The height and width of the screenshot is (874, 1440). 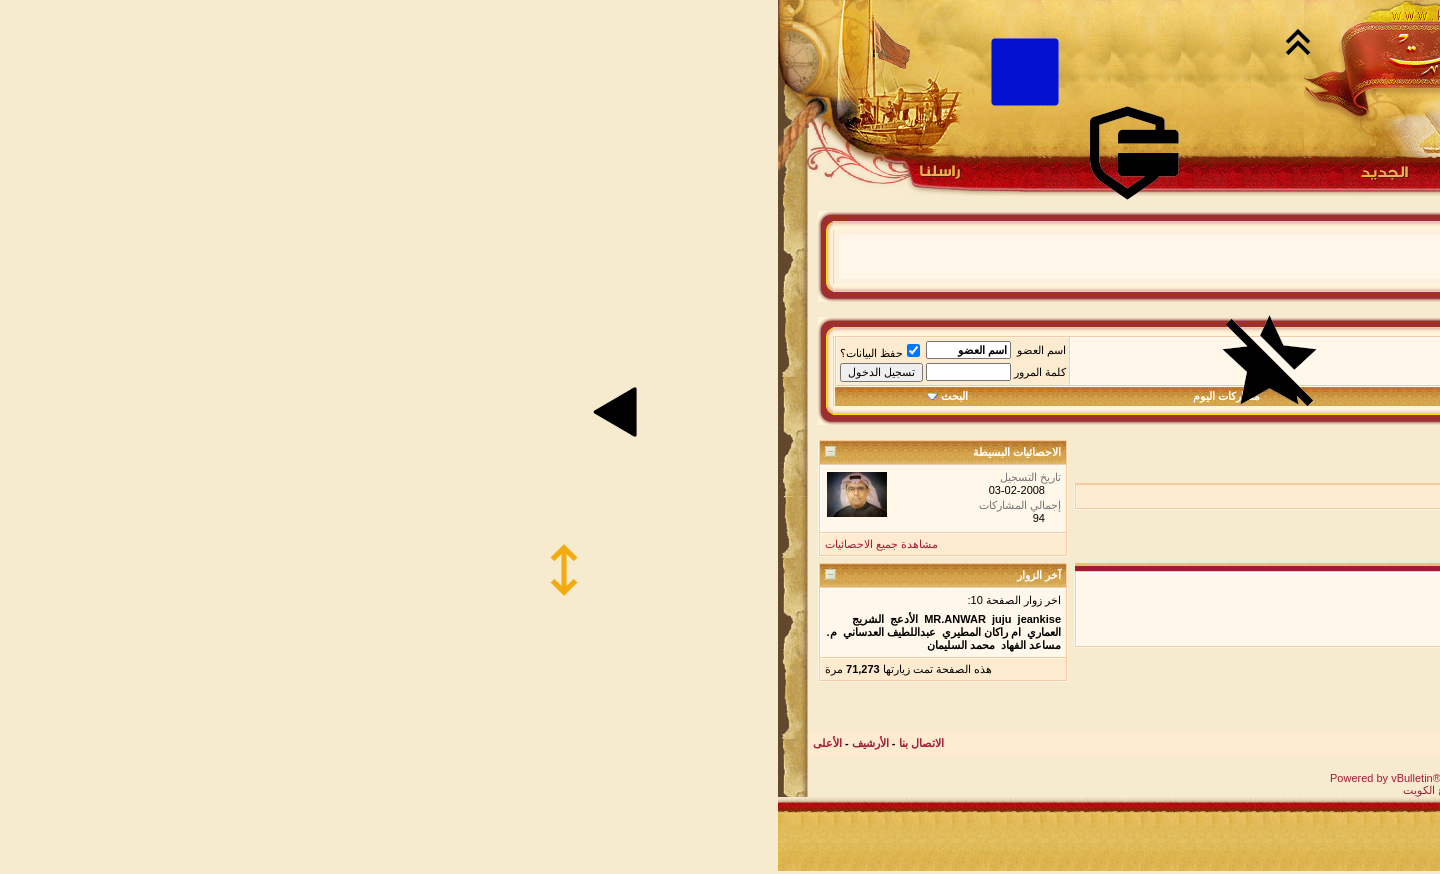 I want to click on play media in reverse, so click(x=618, y=412).